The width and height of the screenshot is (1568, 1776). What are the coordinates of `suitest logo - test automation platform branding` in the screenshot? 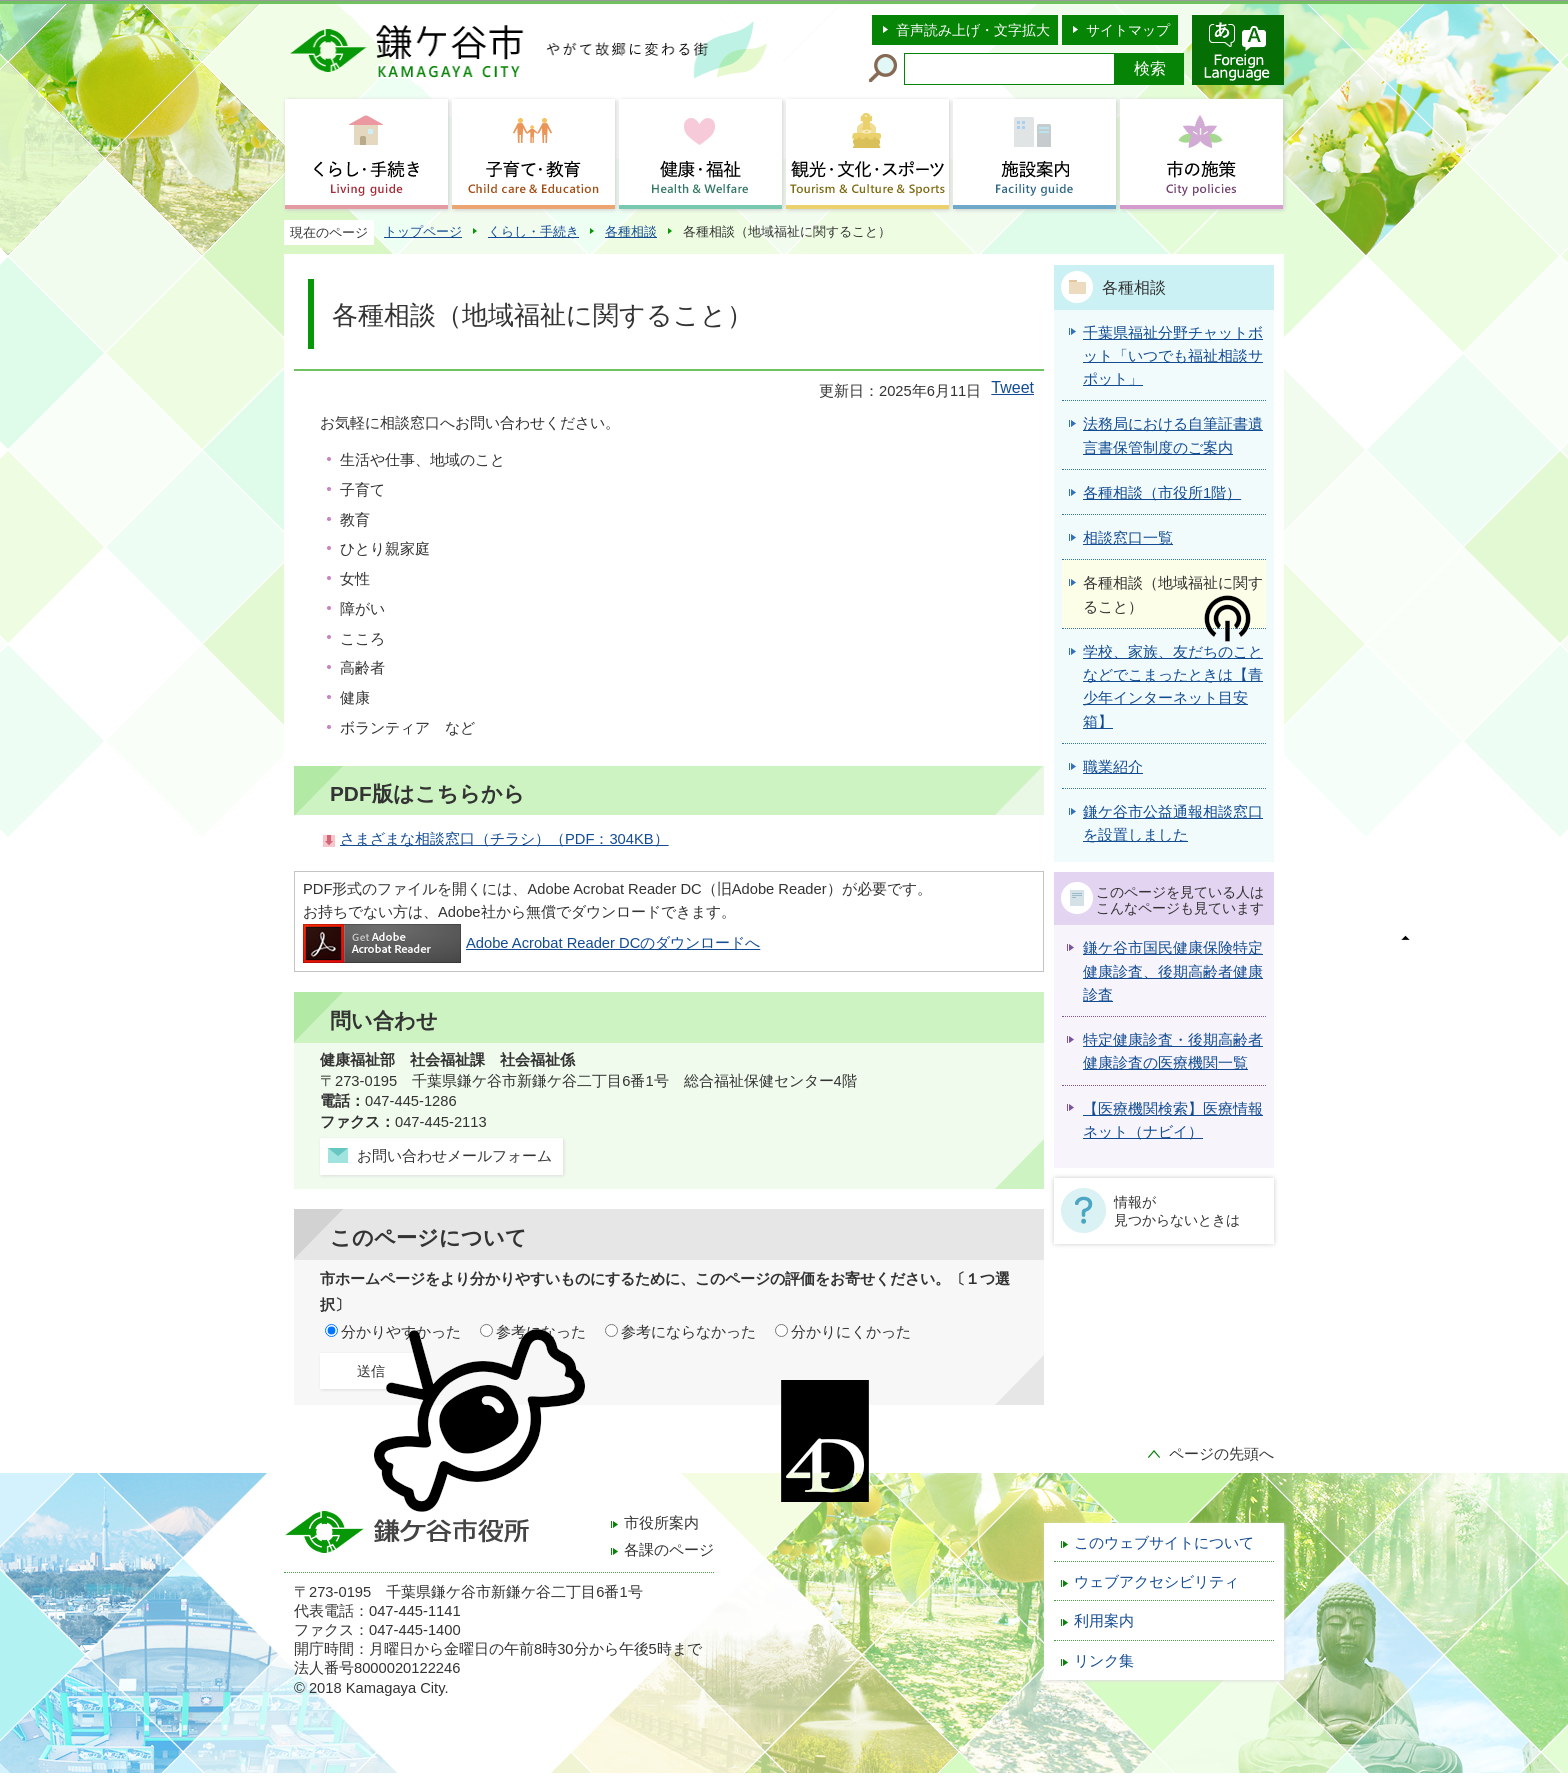 It's located at (479, 1420).